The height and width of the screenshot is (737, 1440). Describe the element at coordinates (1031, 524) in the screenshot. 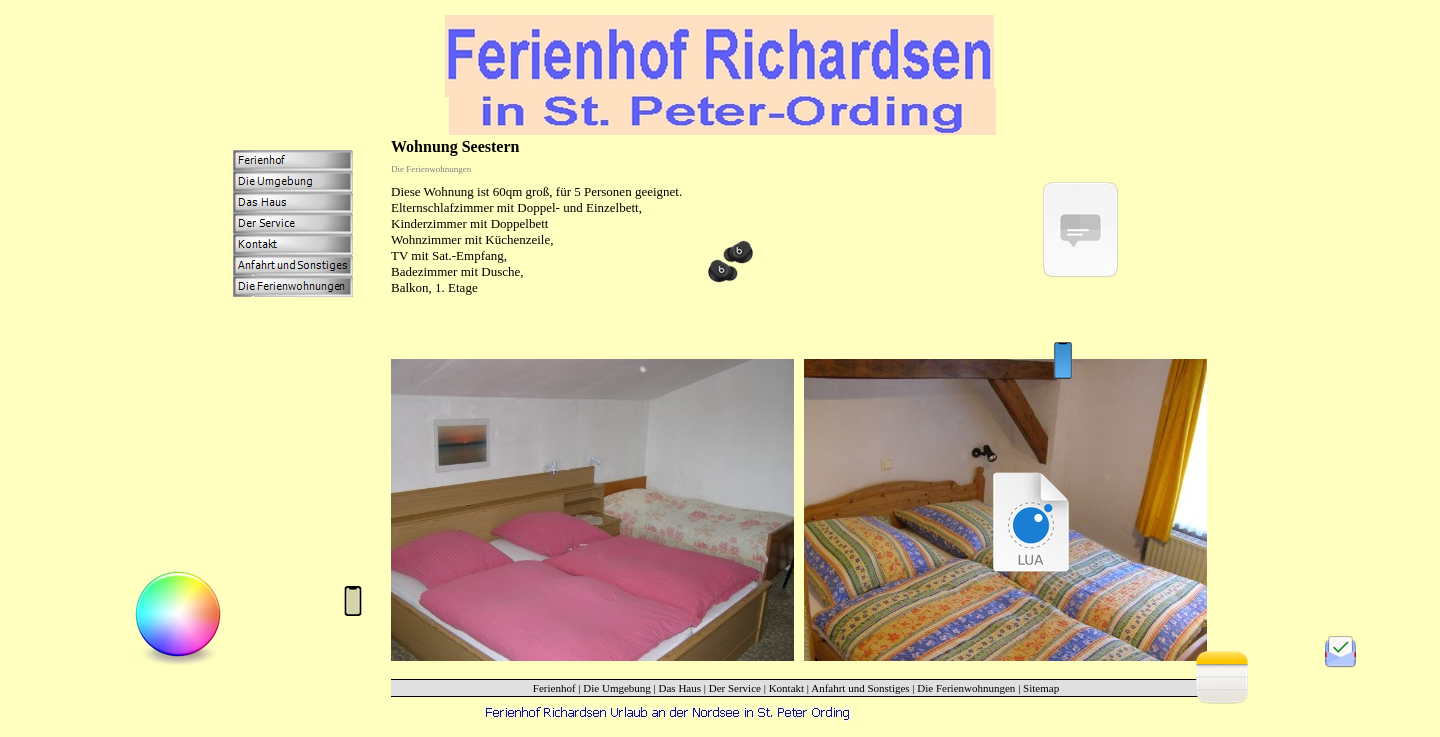

I see `a lua script or source code file` at that location.